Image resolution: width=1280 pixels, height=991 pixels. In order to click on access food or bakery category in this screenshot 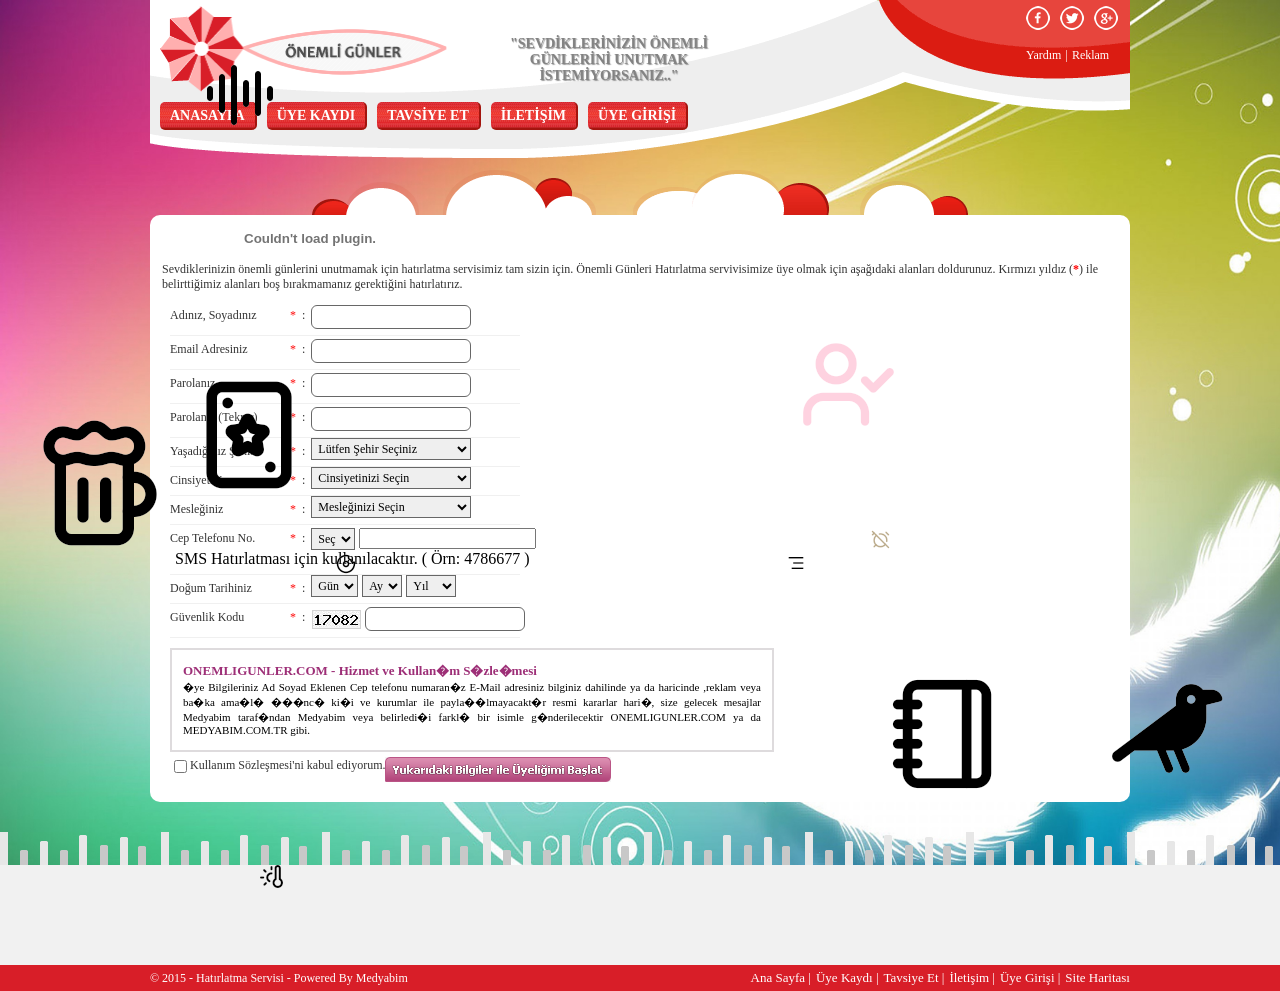, I will do `click(346, 564)`.